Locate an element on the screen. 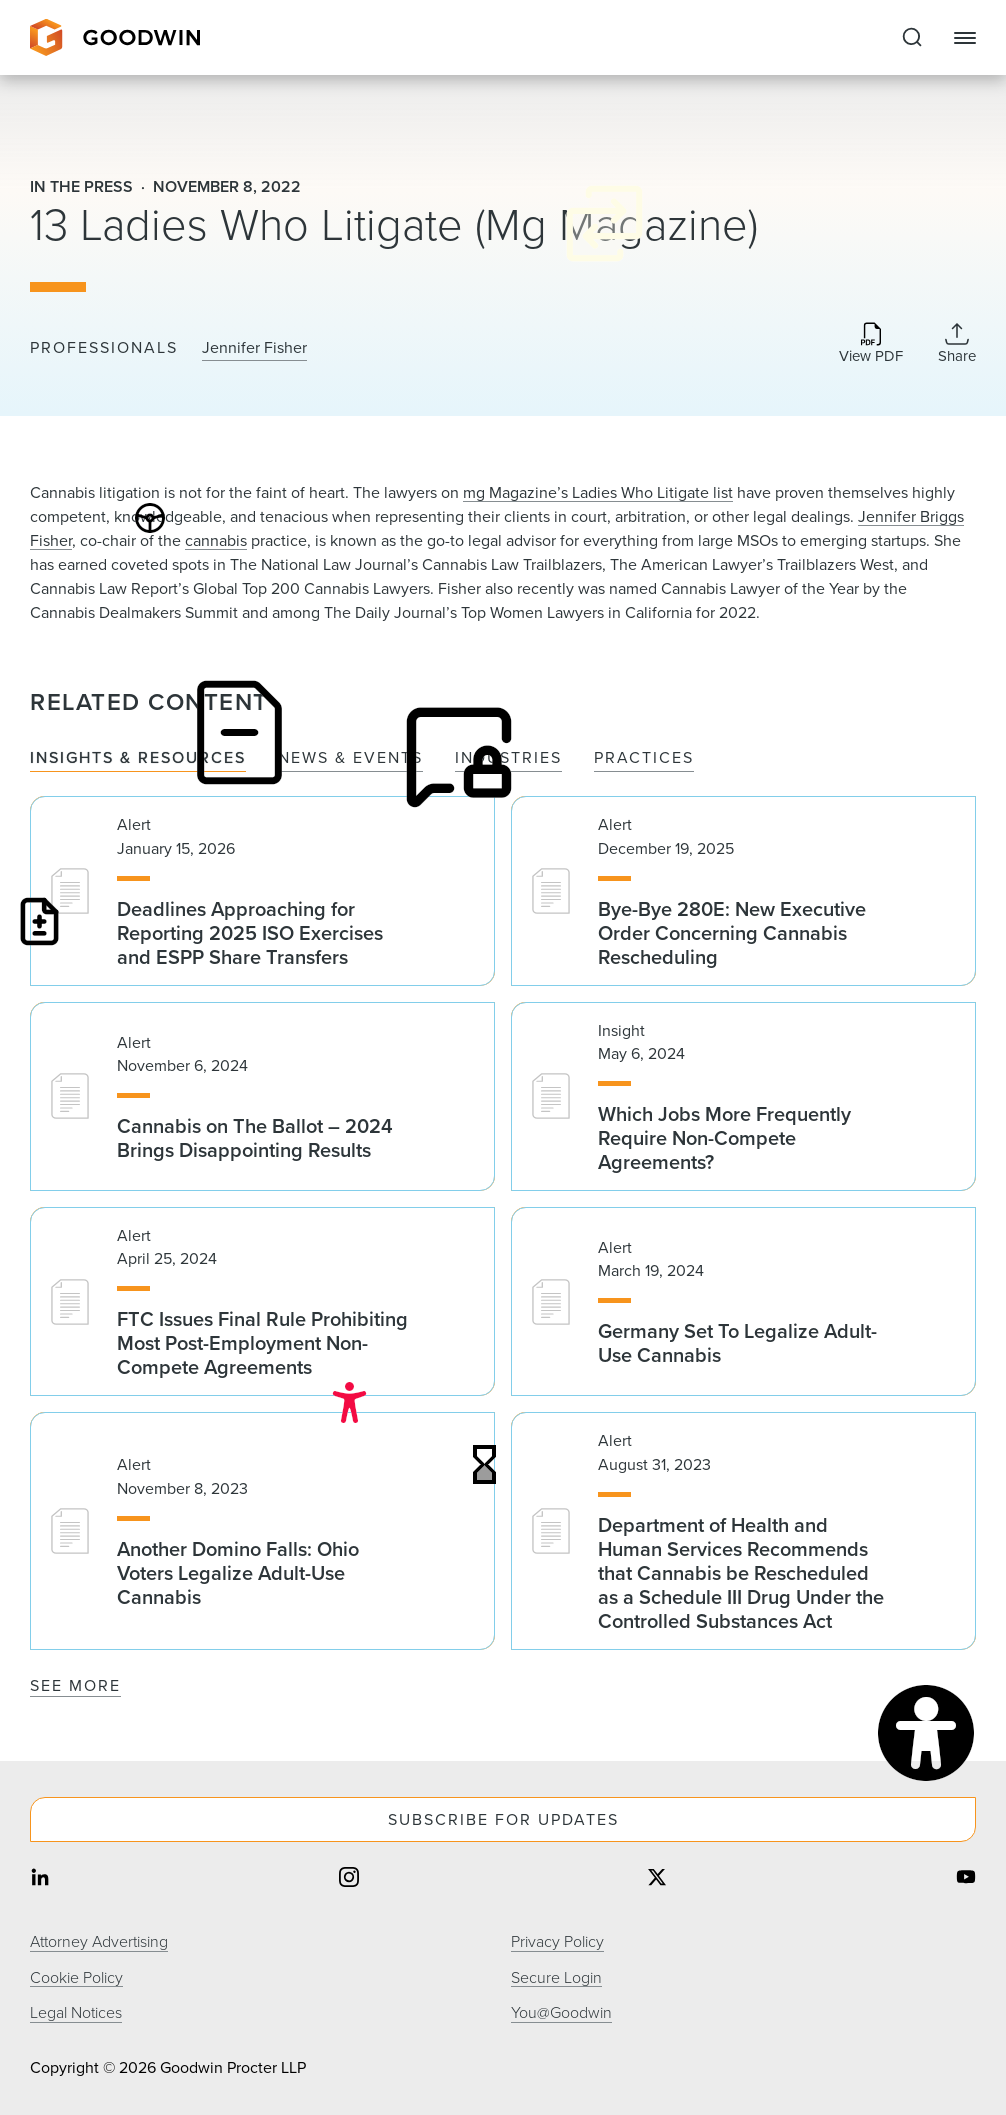  indicates a file has been removed or deleted is located at coordinates (239, 732).